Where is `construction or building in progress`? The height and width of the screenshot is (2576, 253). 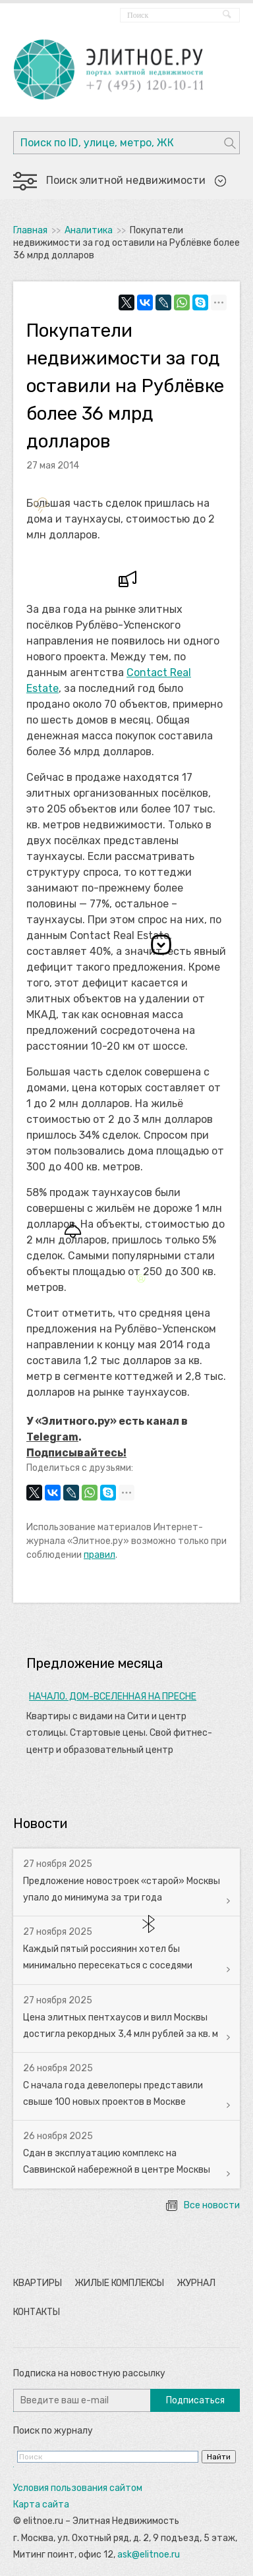 construction or building in progress is located at coordinates (128, 580).